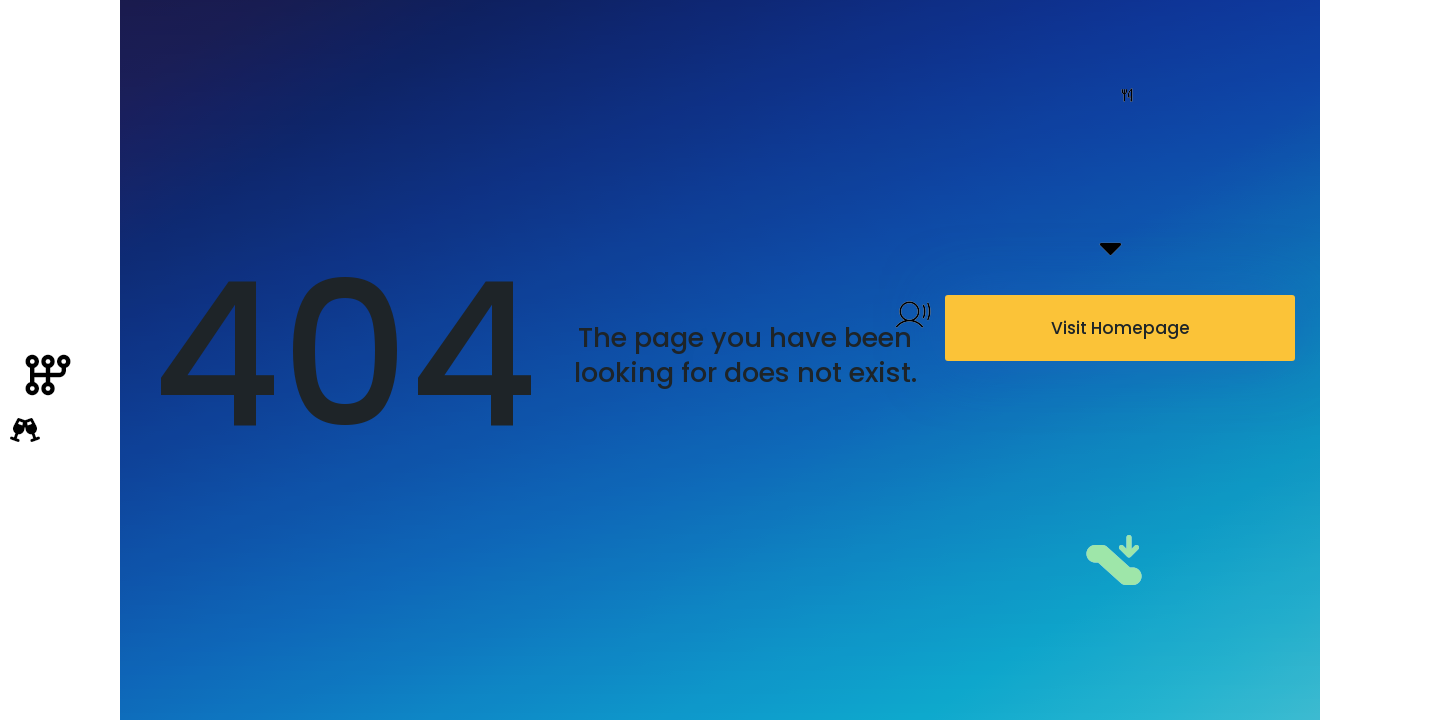 The width and height of the screenshot is (1440, 720). What do you see at coordinates (1110, 247) in the screenshot?
I see `expand a dropdown menu` at bounding box center [1110, 247].